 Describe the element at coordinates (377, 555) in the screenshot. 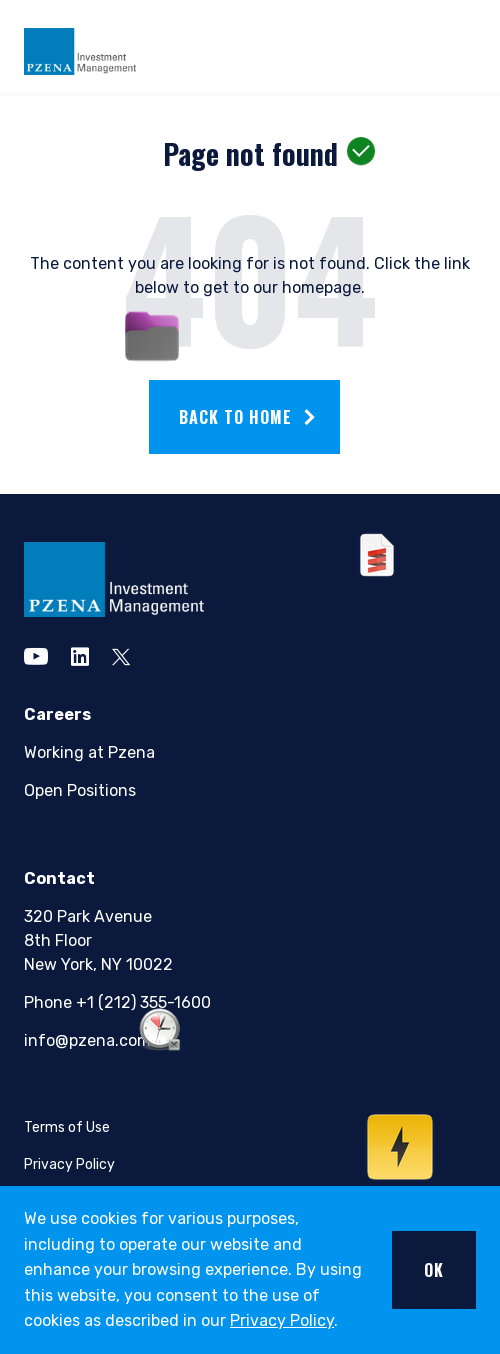

I see `a scala programming language source file` at that location.